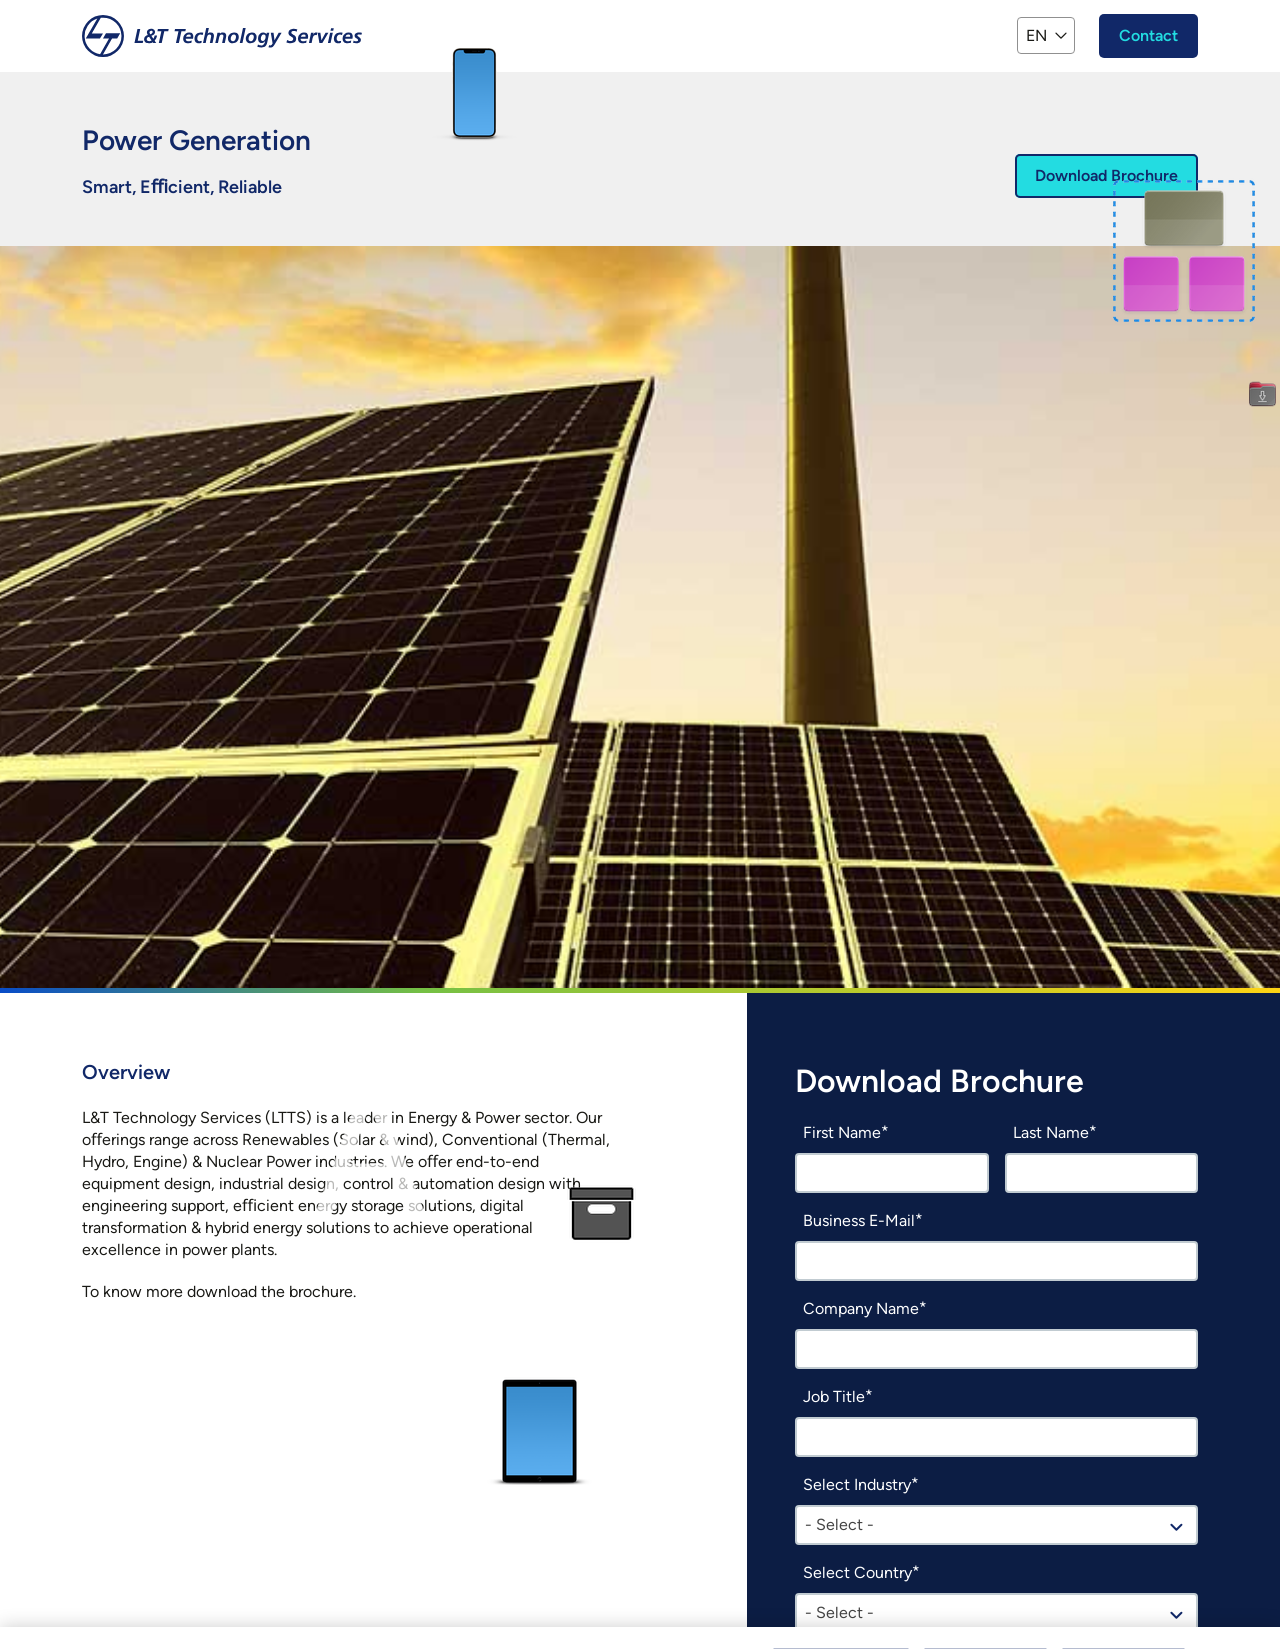 This screenshot has height=1649, width=1280. Describe the element at coordinates (474, 94) in the screenshot. I see `iPhone 12 device icon` at that location.